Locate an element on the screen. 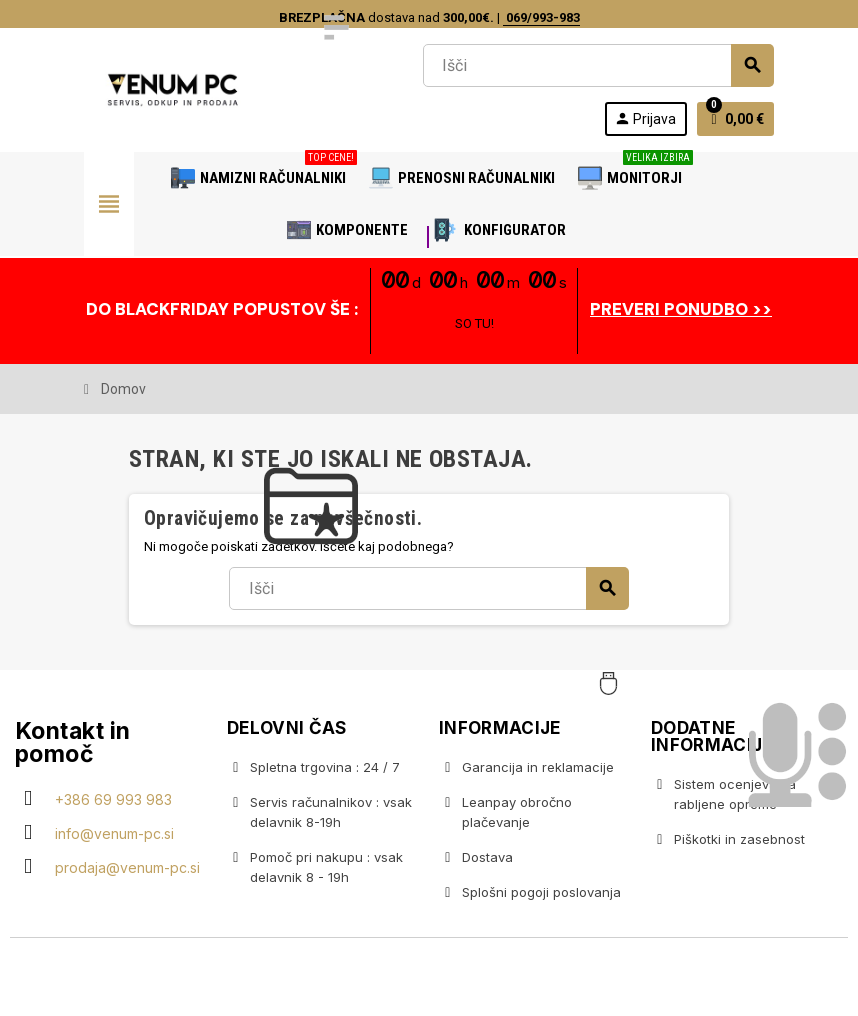  align text to the left margin is located at coordinates (336, 27).